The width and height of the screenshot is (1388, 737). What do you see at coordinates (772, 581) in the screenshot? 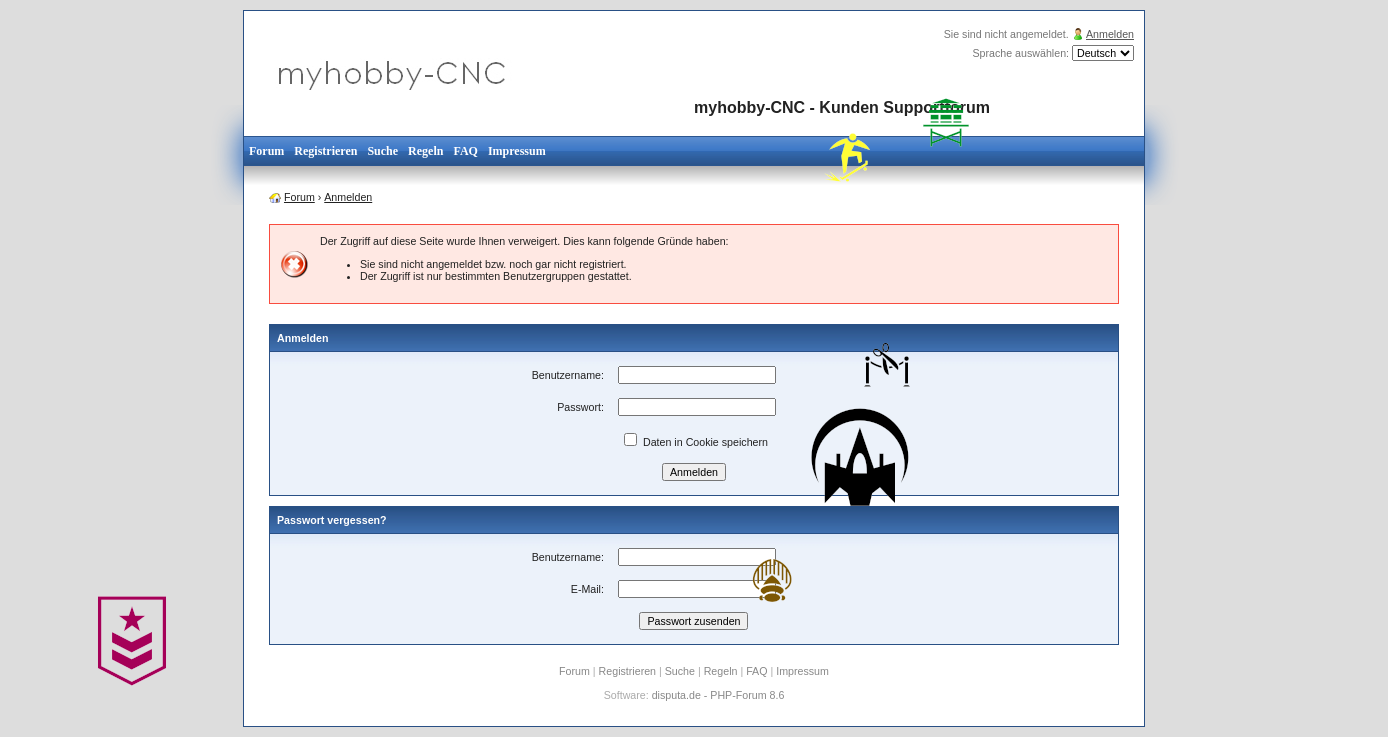
I see `represents a beetle or insect creature in a game interface` at bounding box center [772, 581].